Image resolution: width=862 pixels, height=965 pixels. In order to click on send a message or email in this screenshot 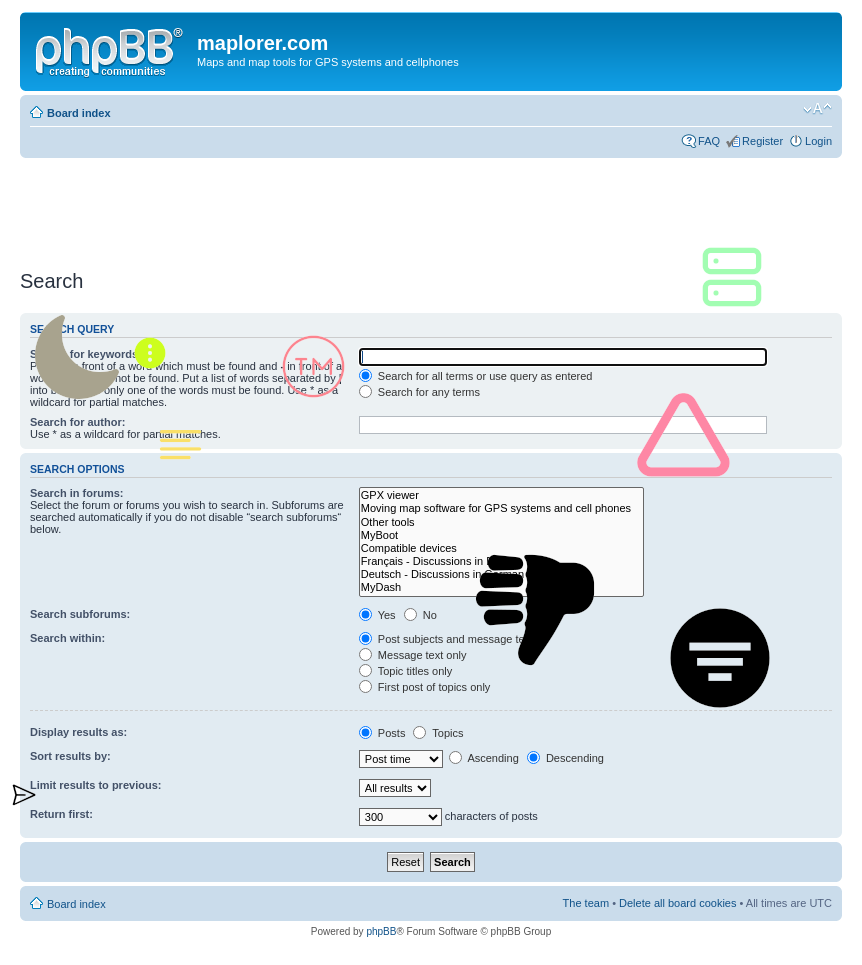, I will do `click(24, 795)`.